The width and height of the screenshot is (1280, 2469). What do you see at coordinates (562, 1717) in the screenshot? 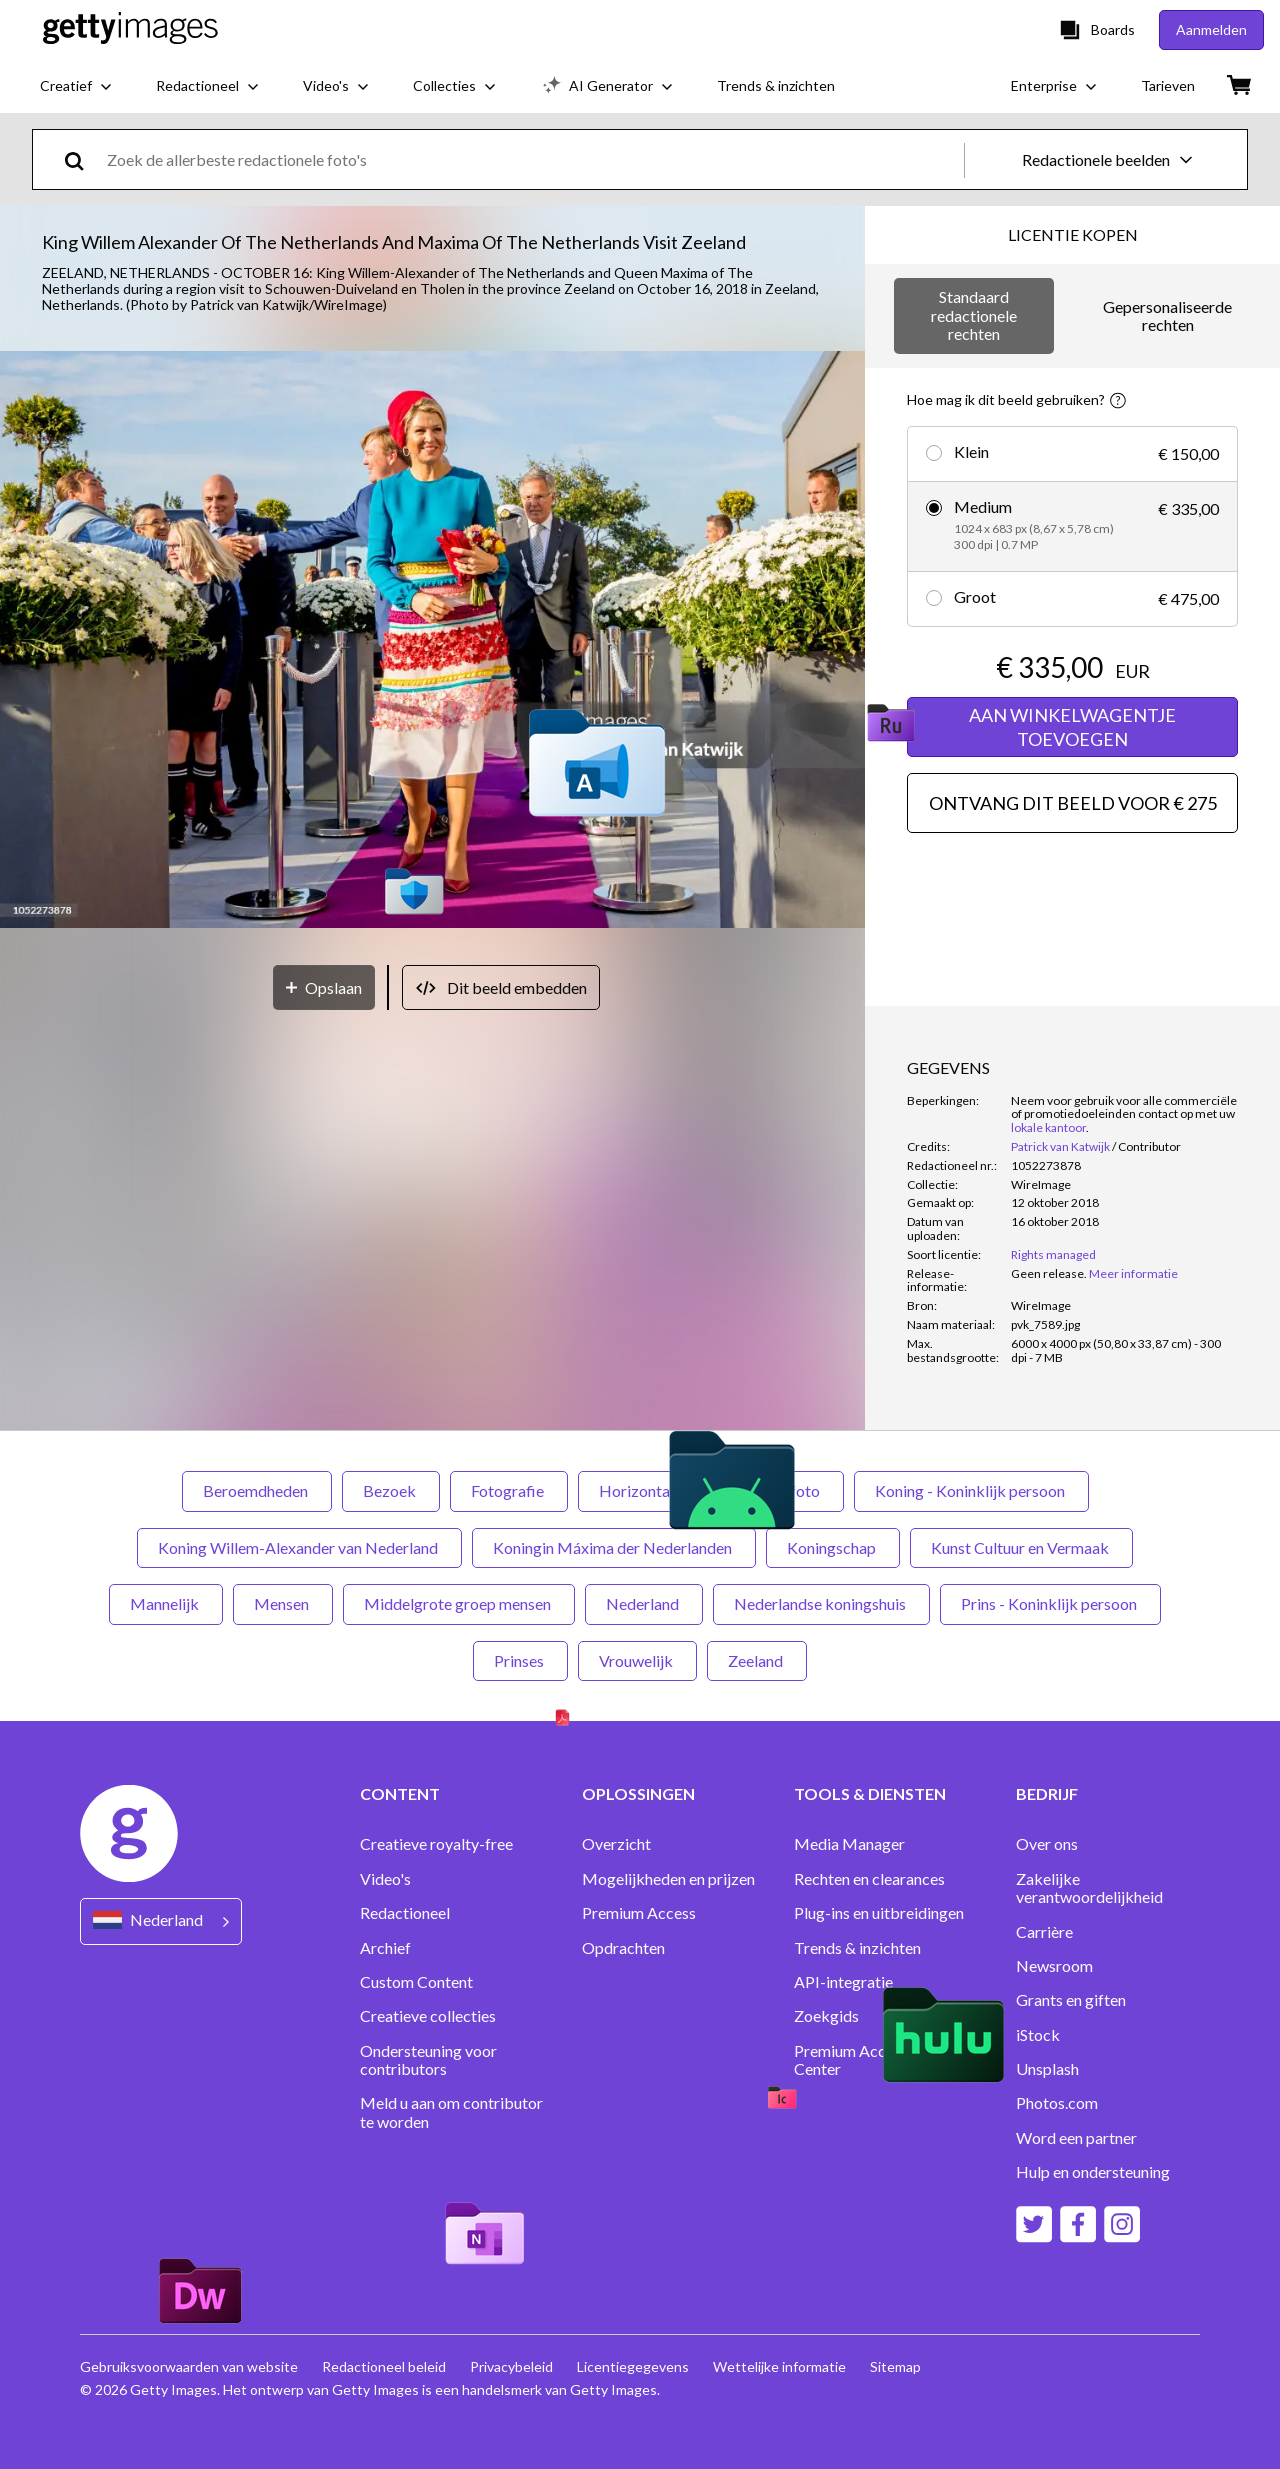
I see `a compressed pdf file` at bounding box center [562, 1717].